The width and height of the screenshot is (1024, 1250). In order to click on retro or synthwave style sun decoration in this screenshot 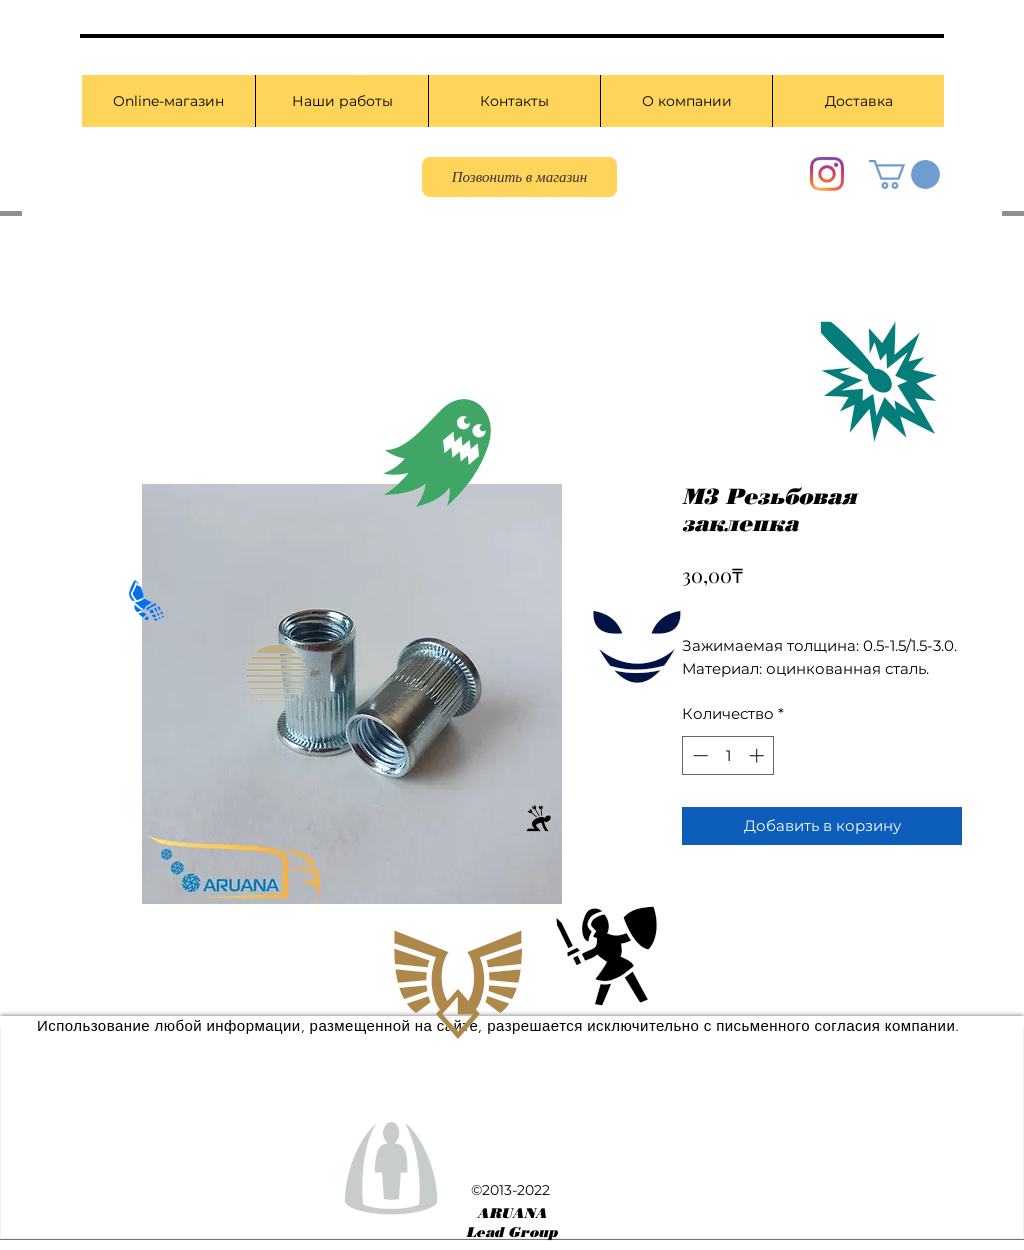, I will do `click(276, 675)`.